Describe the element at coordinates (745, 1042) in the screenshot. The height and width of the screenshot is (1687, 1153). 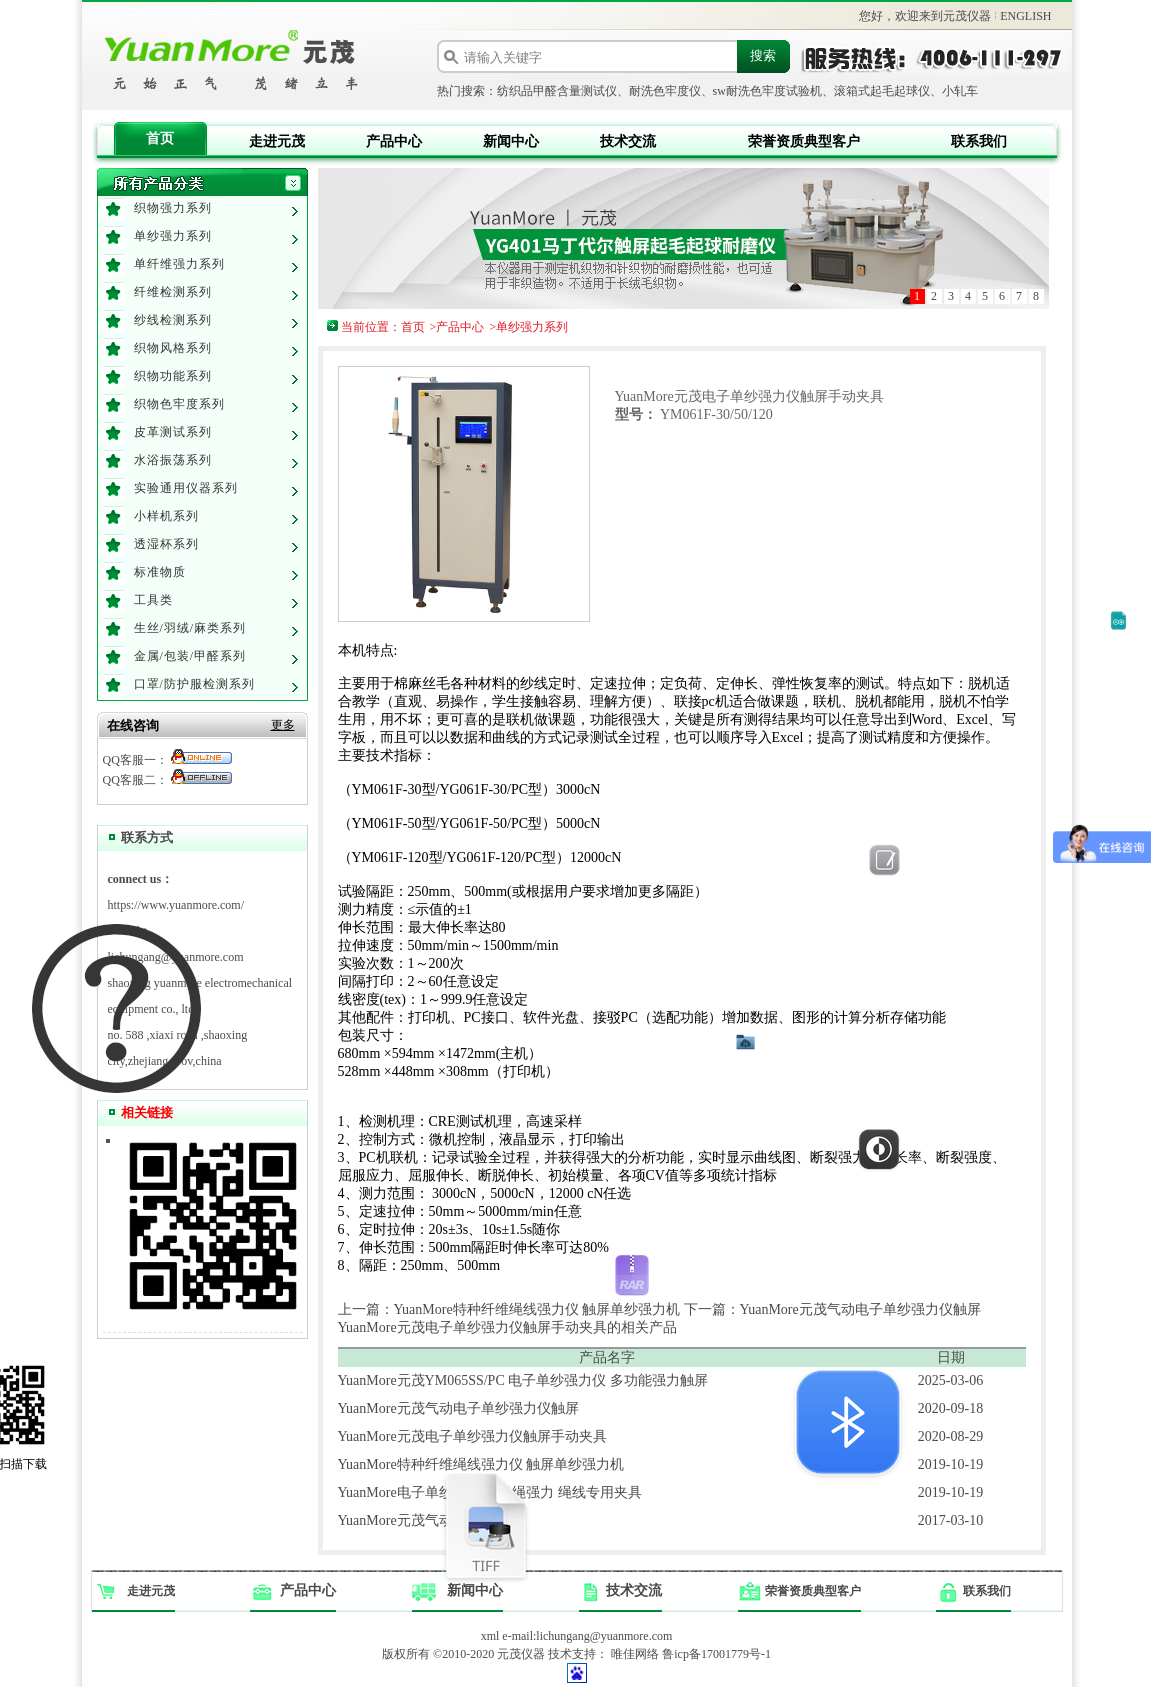
I see `open downloads folder` at that location.